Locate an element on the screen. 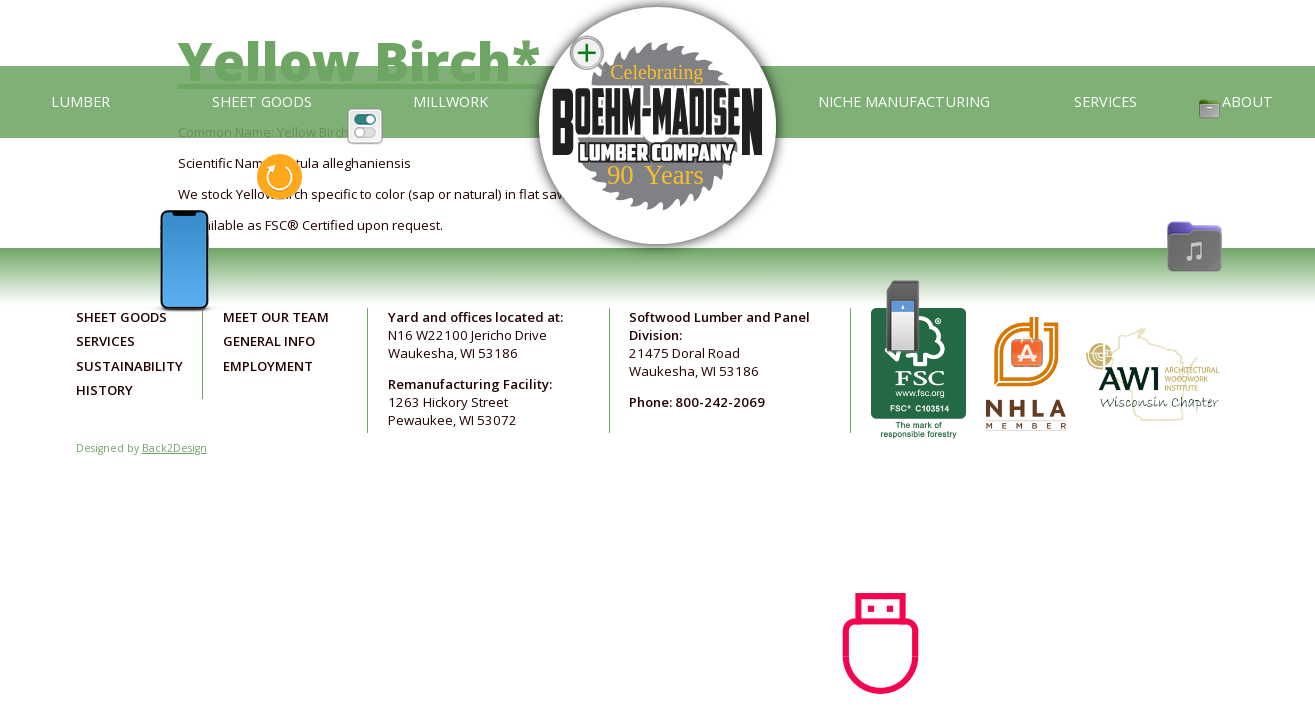 This screenshot has height=720, width=1315. zoom to fit content within the current view is located at coordinates (589, 55).